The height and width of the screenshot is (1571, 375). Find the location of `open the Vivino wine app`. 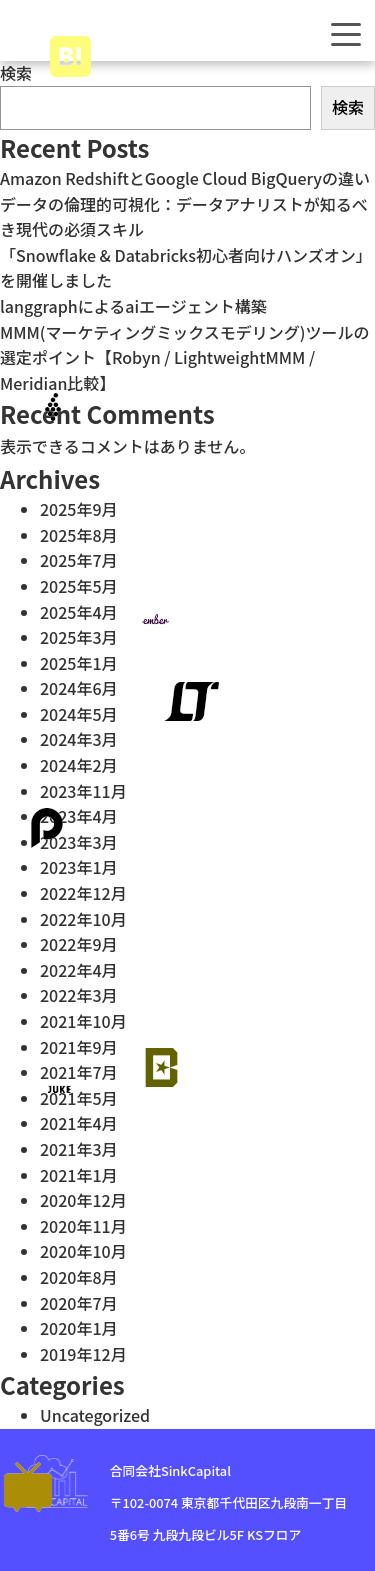

open the Vivino wine app is located at coordinates (53, 407).